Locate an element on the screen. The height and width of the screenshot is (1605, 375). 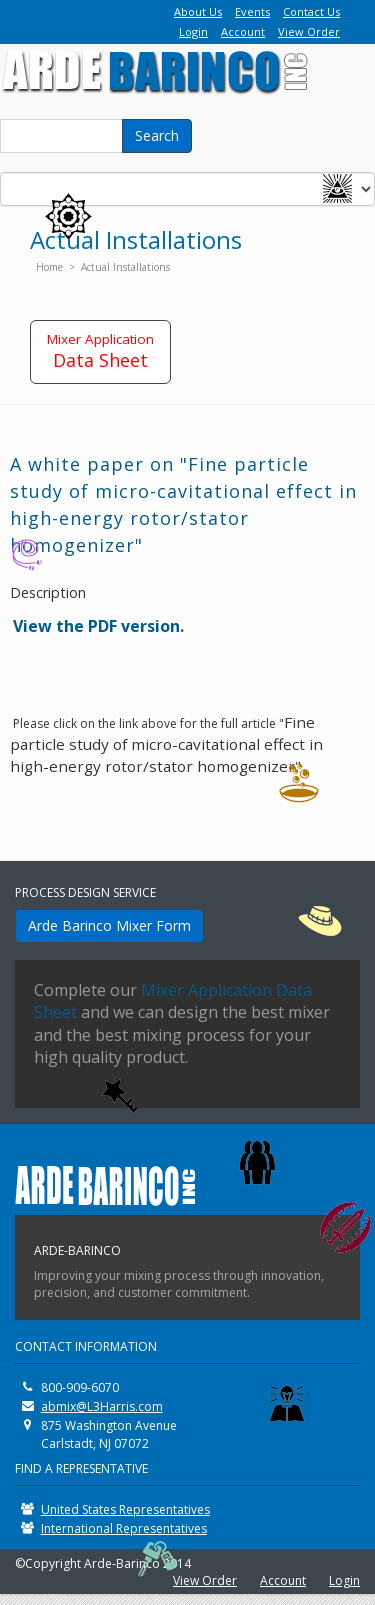
access vehicle or car-related features is located at coordinates (158, 1559).